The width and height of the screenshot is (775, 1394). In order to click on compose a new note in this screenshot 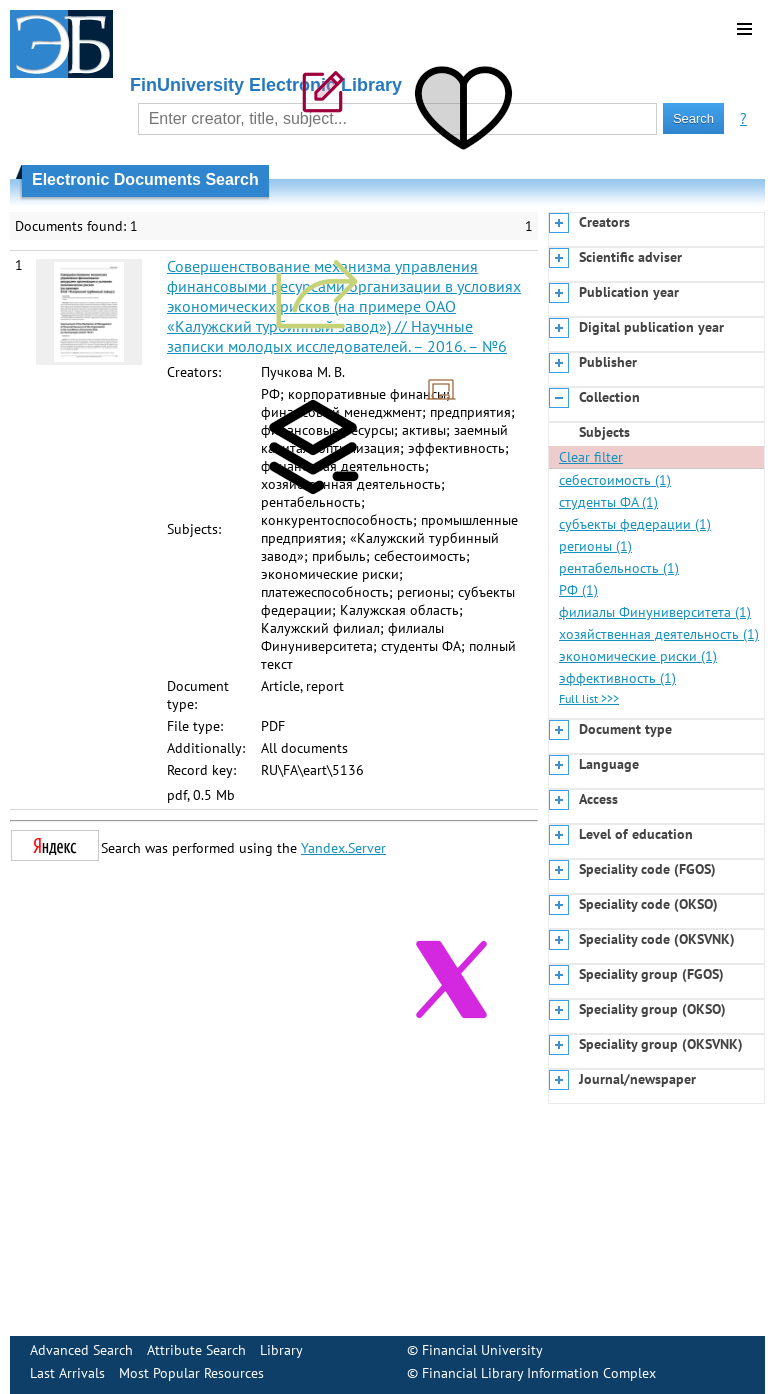, I will do `click(322, 92)`.